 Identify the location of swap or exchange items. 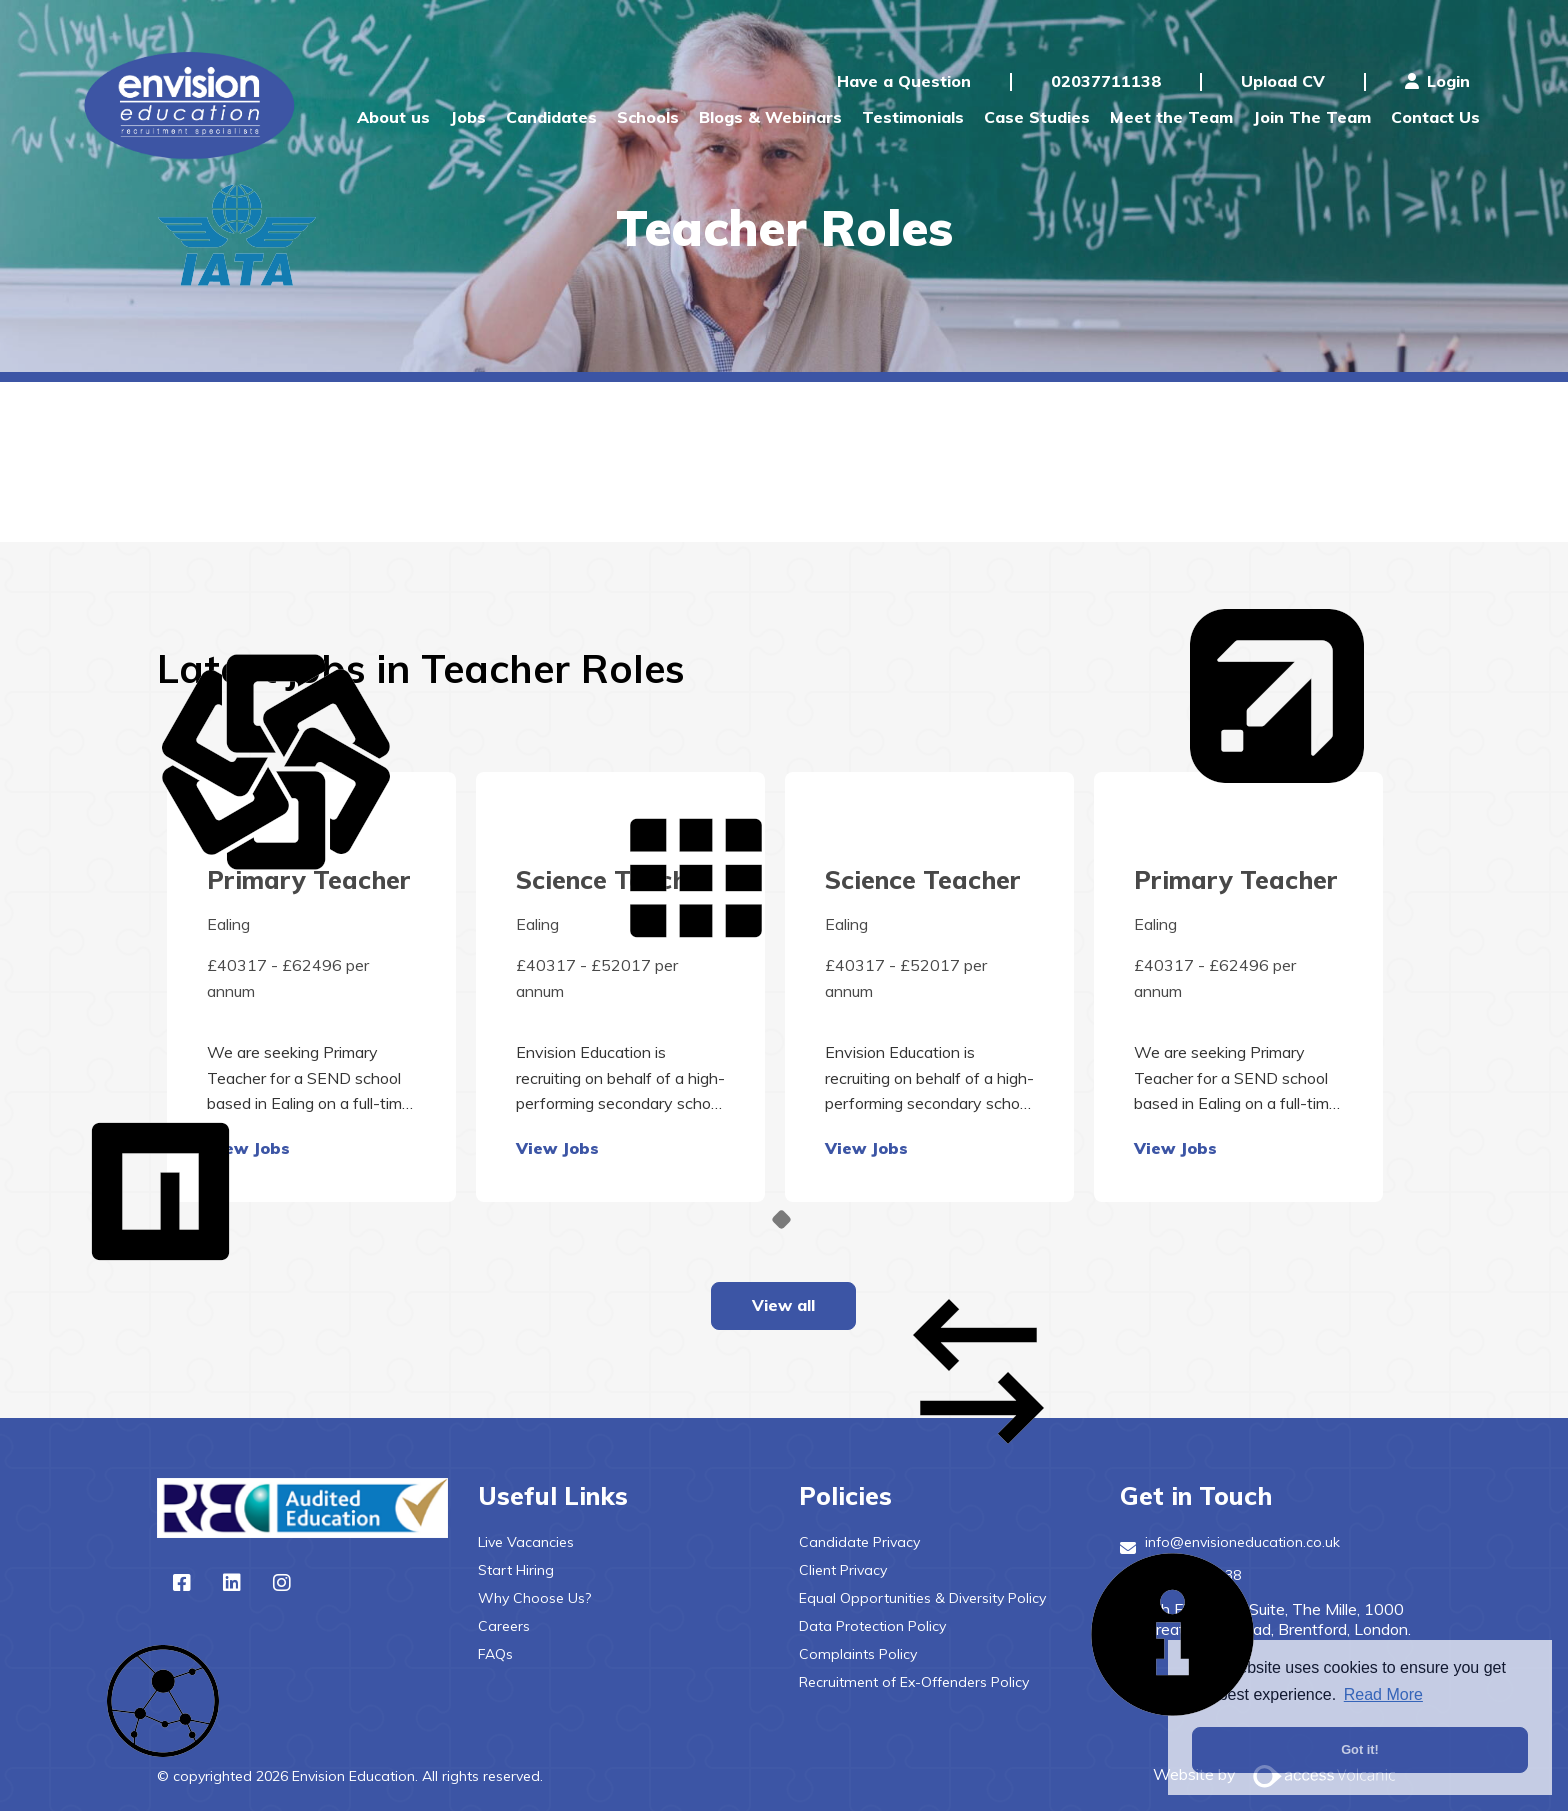
(978, 1371).